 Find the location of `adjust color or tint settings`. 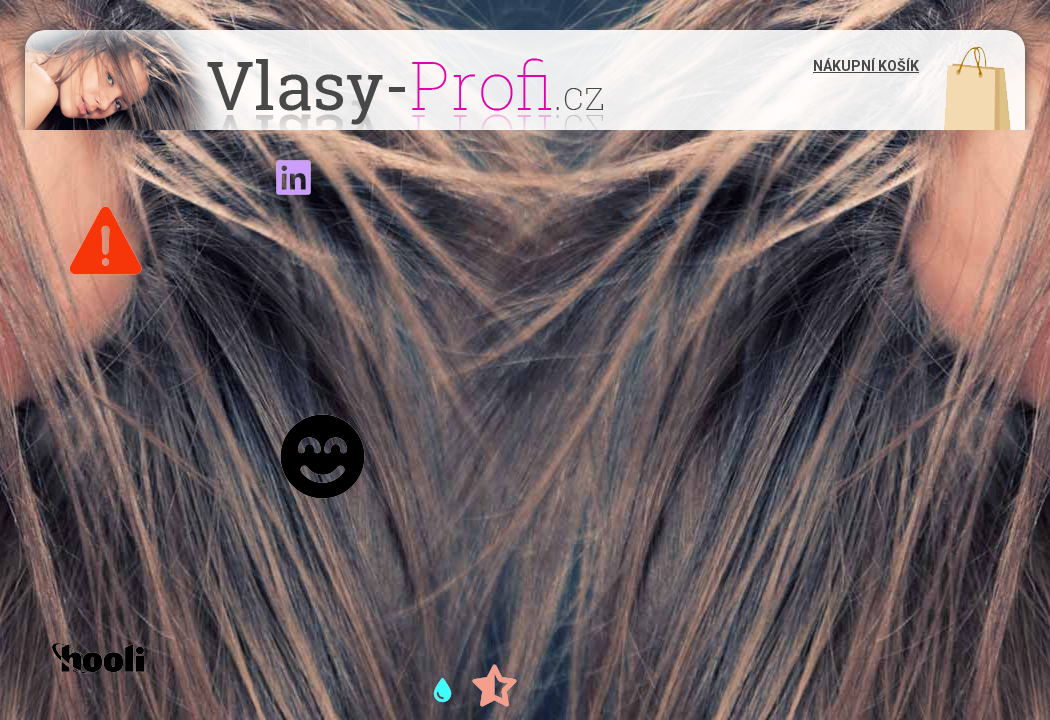

adjust color or tint settings is located at coordinates (442, 690).